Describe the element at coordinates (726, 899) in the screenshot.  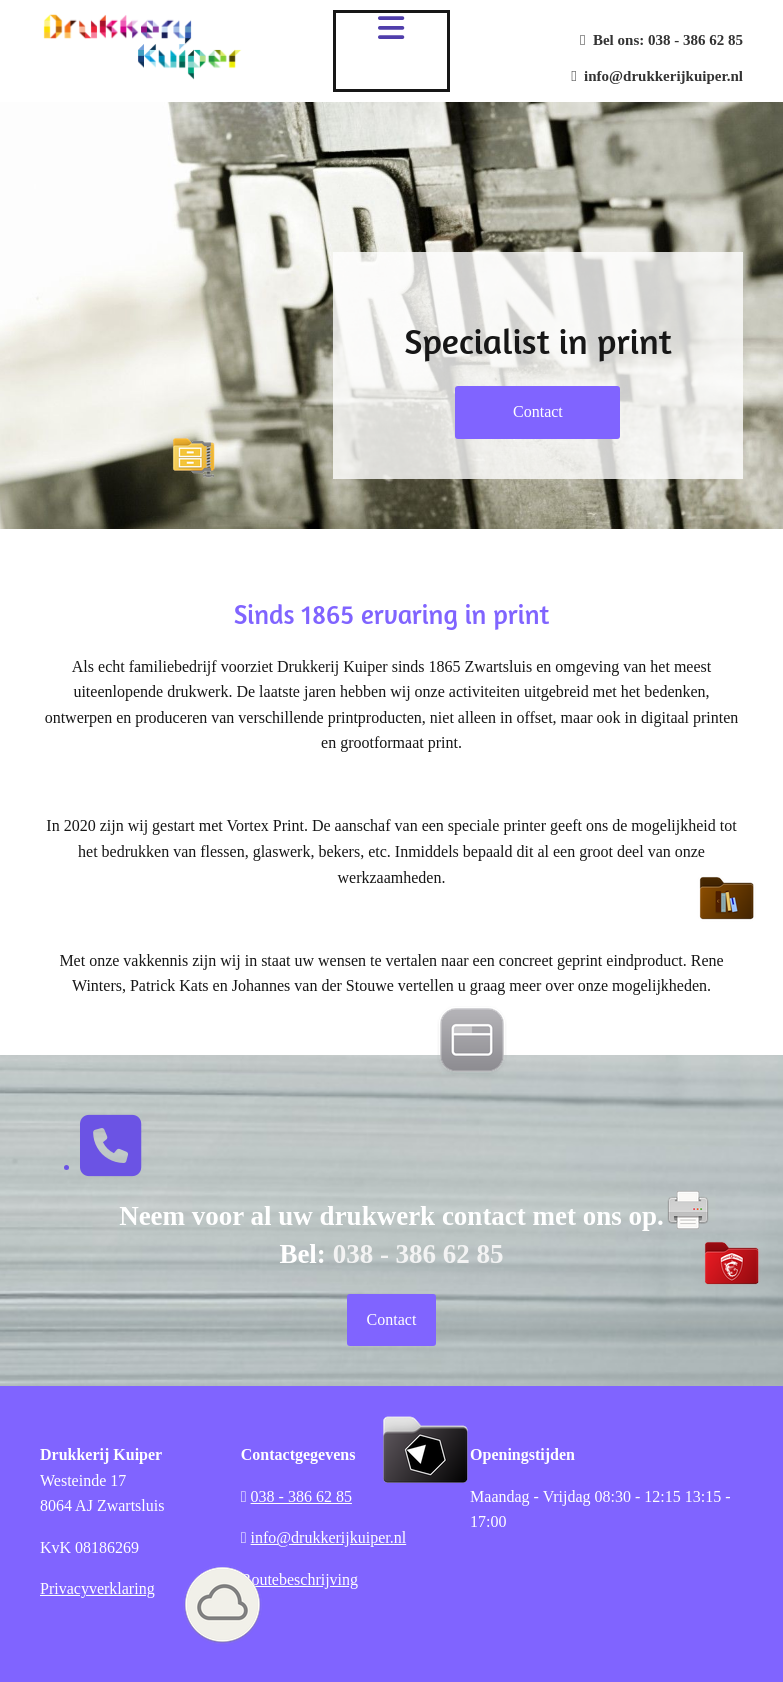
I see `open calibre e-book library folder` at that location.